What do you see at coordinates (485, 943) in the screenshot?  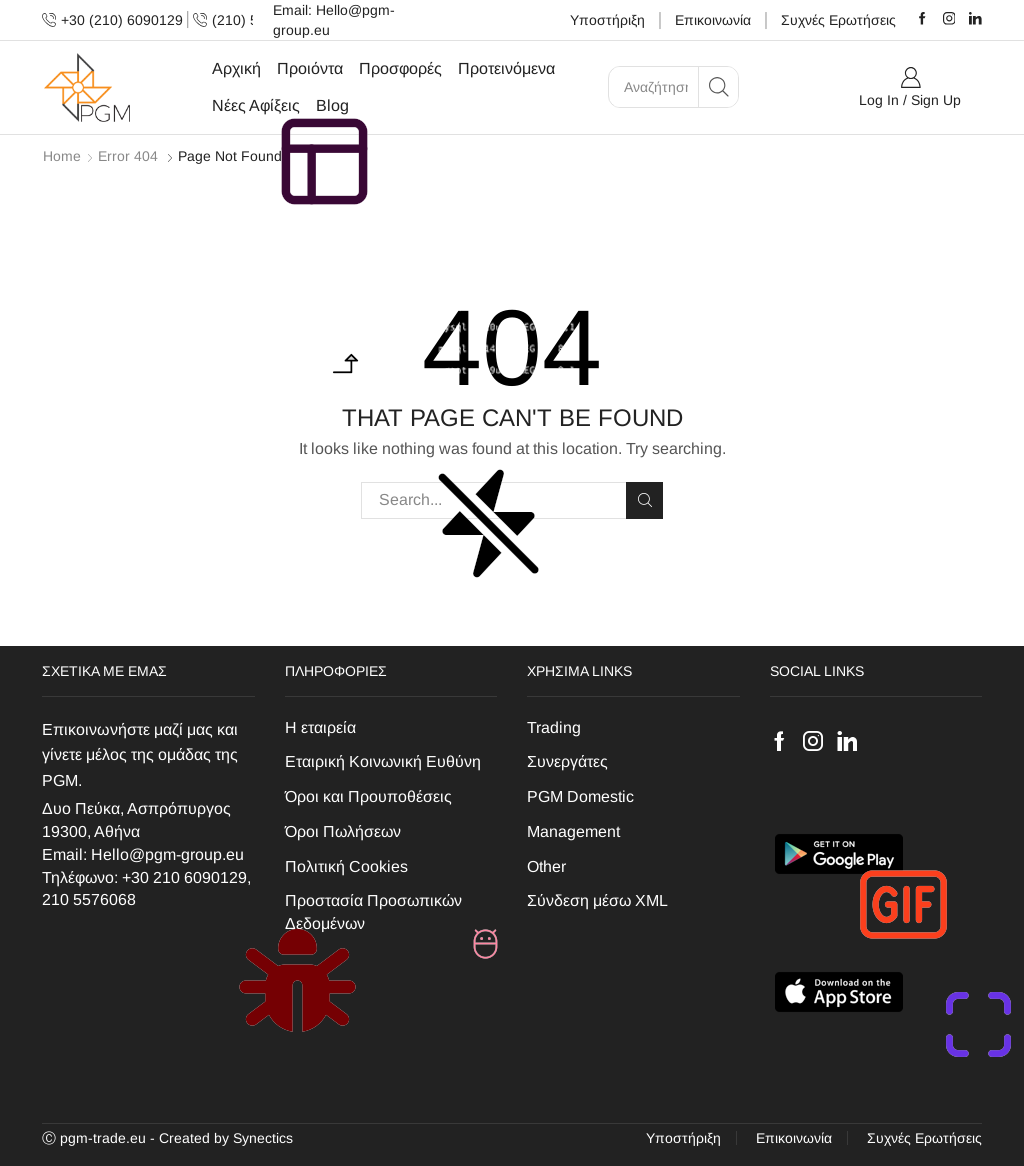 I see `android device or system settings` at bounding box center [485, 943].